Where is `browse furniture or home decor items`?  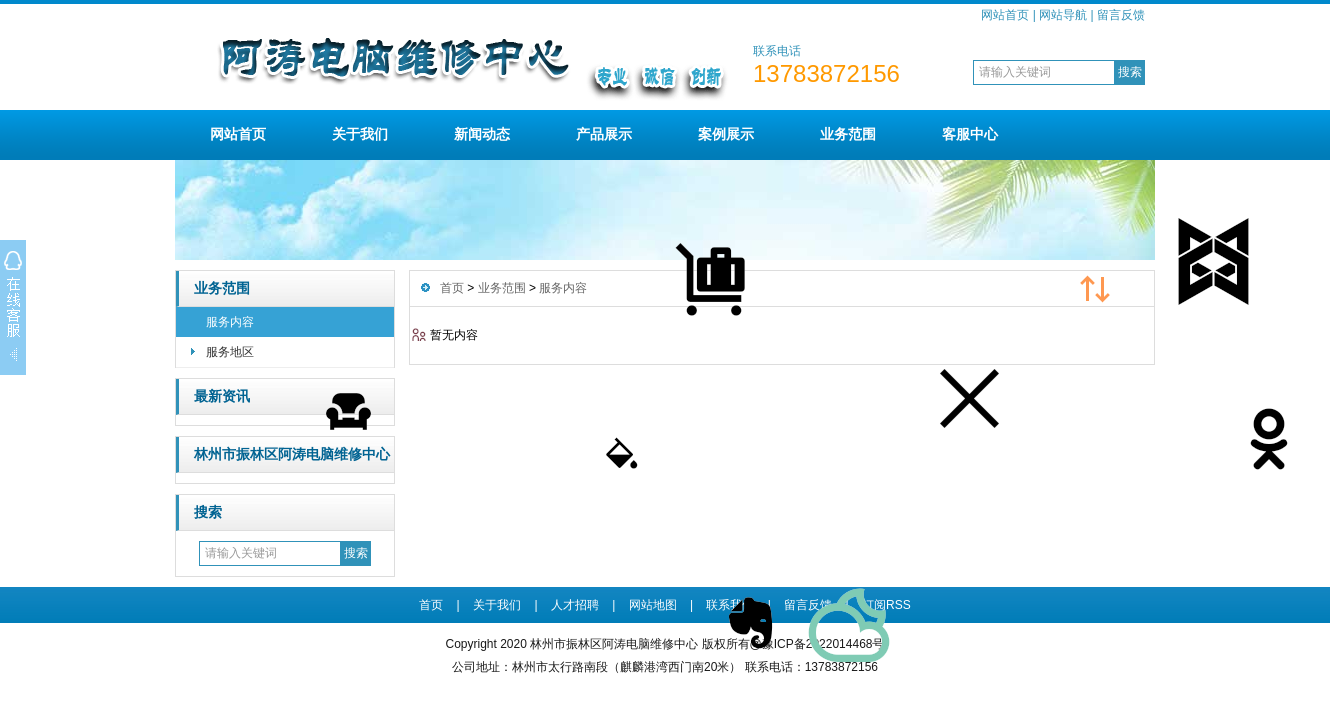 browse furniture or home decor items is located at coordinates (348, 411).